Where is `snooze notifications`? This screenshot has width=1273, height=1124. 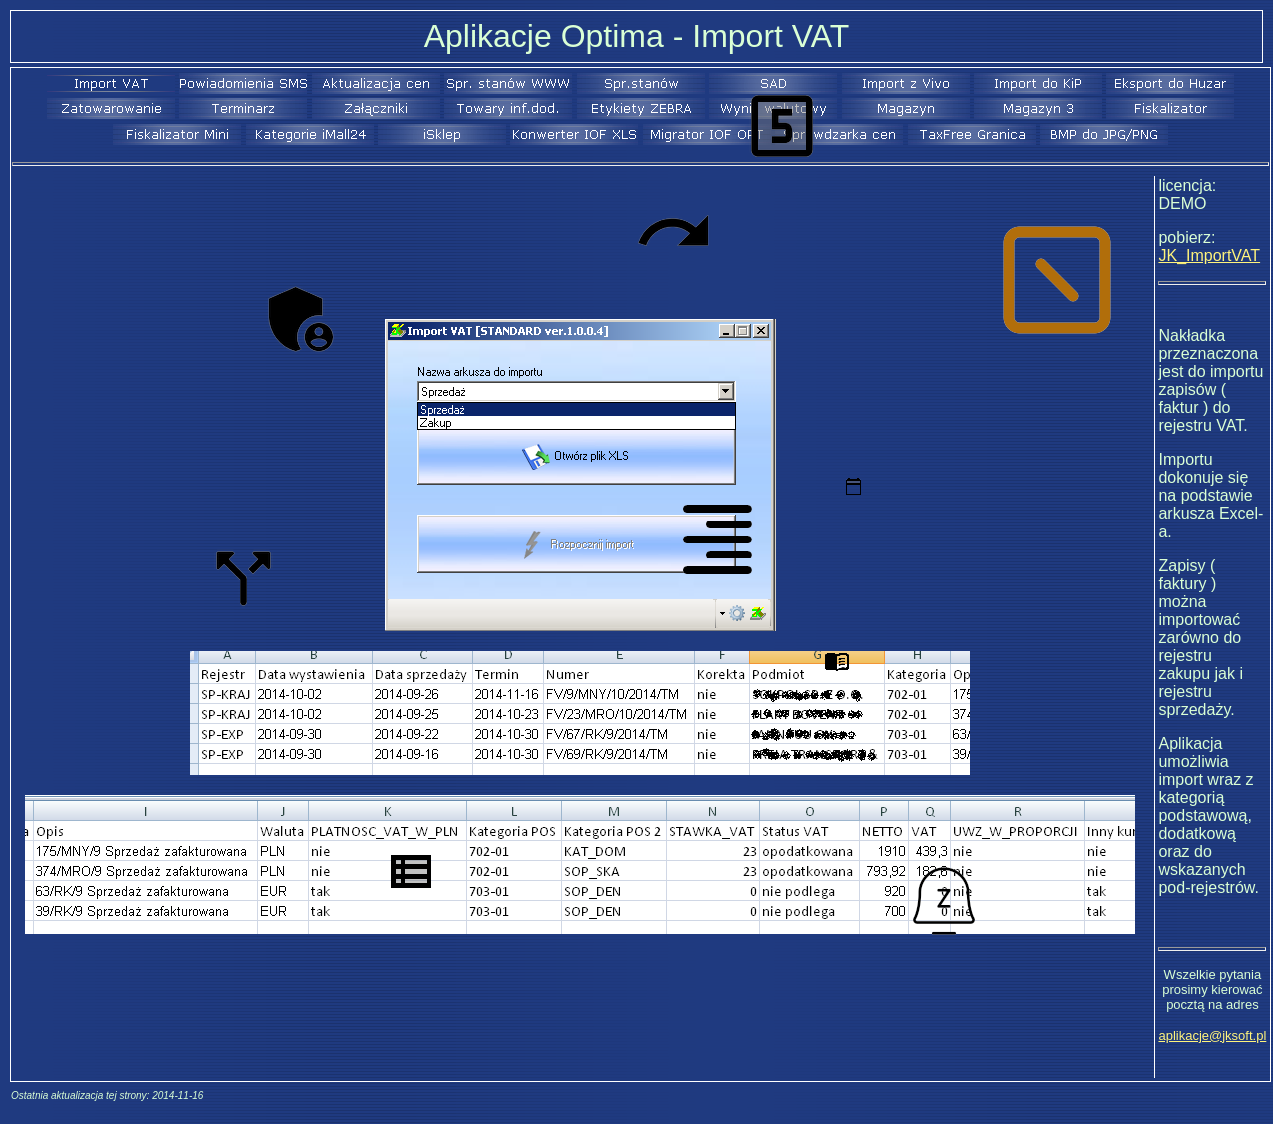 snooze notifications is located at coordinates (944, 901).